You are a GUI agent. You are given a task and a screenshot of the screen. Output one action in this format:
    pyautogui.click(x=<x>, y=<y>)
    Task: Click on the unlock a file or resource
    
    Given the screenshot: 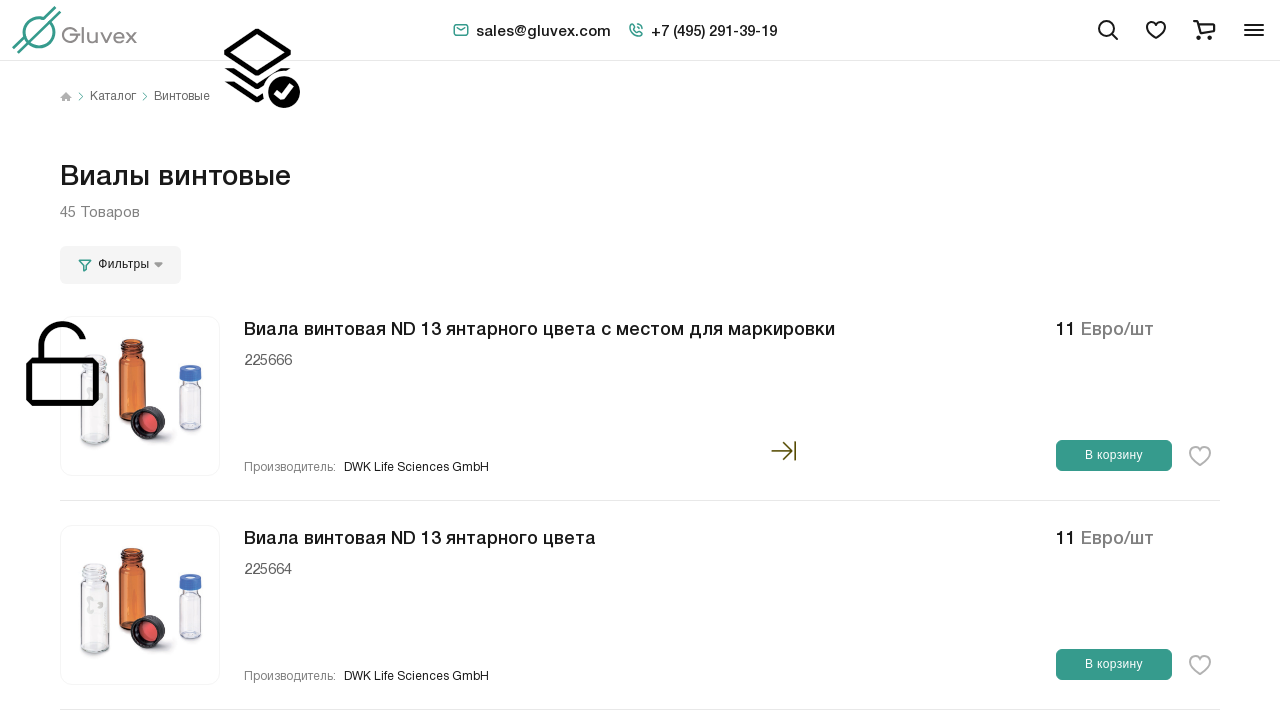 What is the action you would take?
    pyautogui.click(x=62, y=363)
    